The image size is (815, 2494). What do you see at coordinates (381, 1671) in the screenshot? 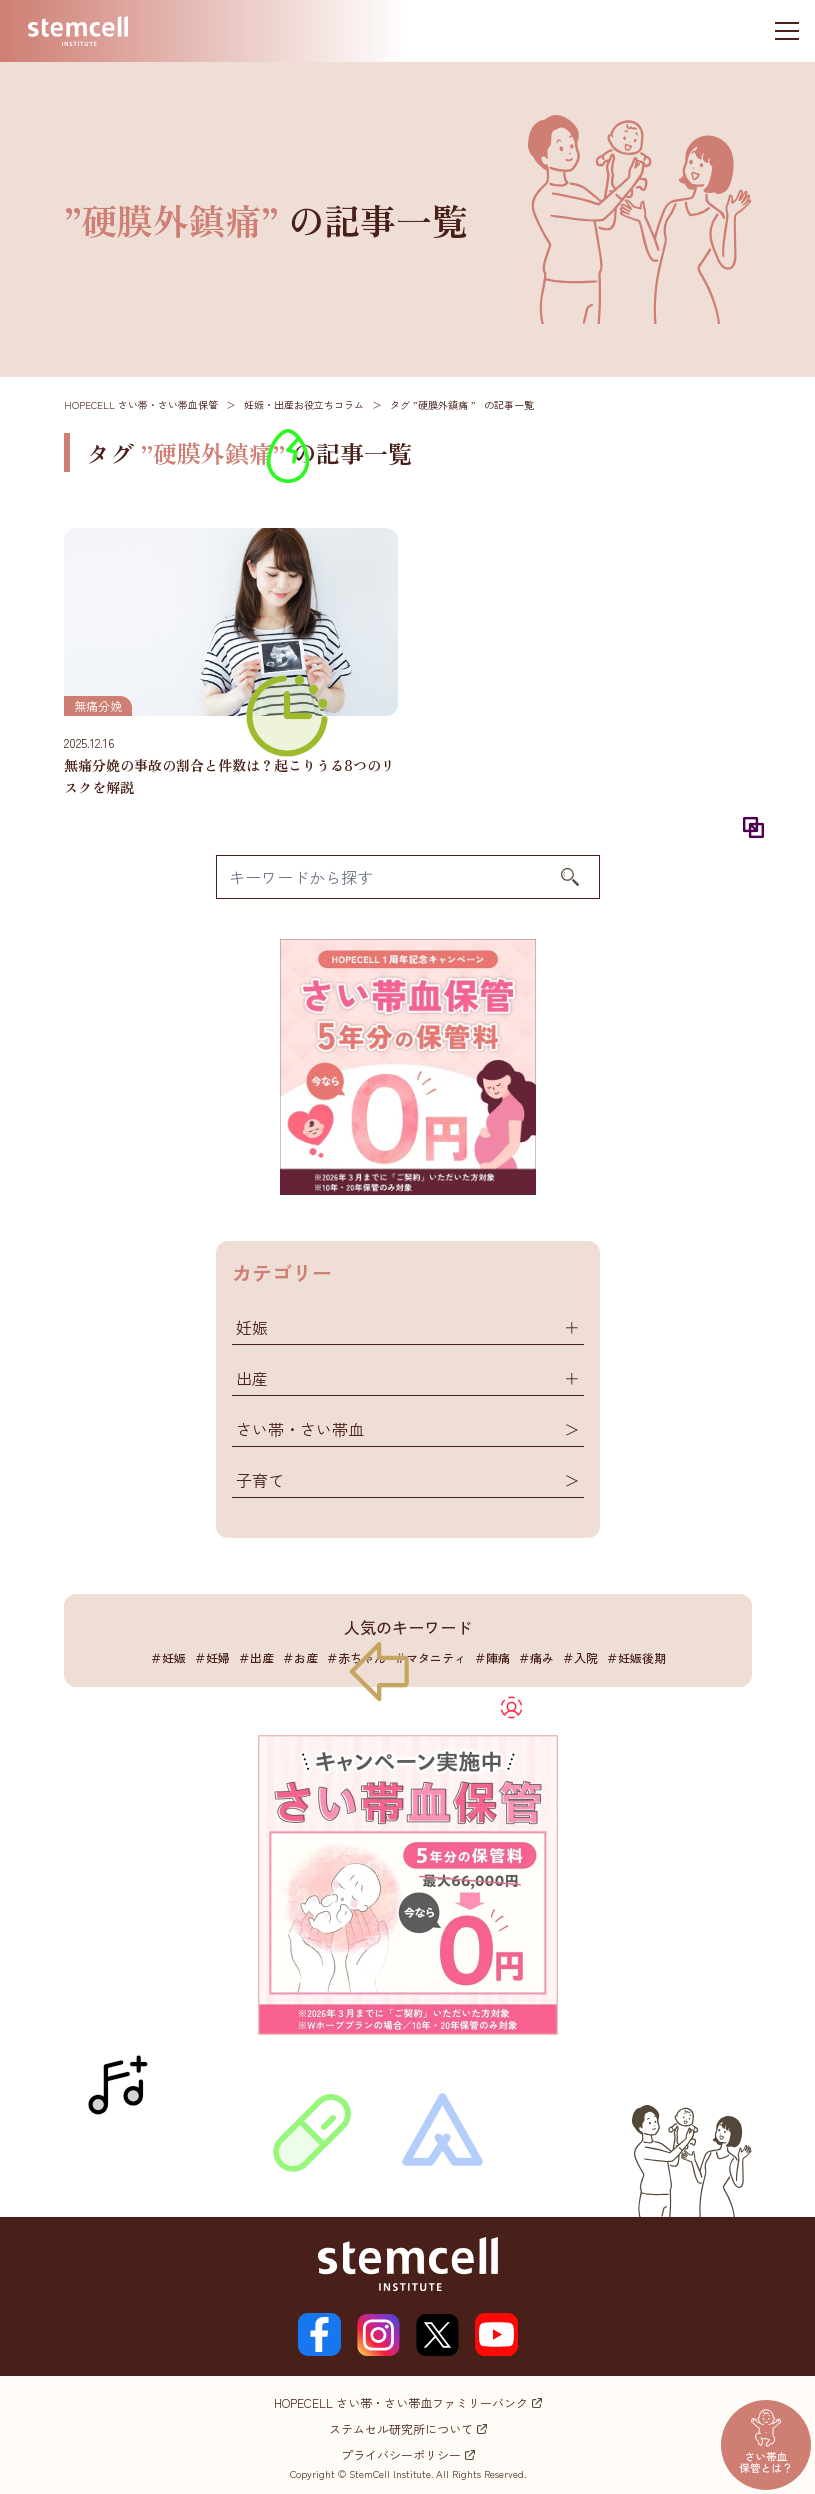
I see `go back to the previous screen` at bounding box center [381, 1671].